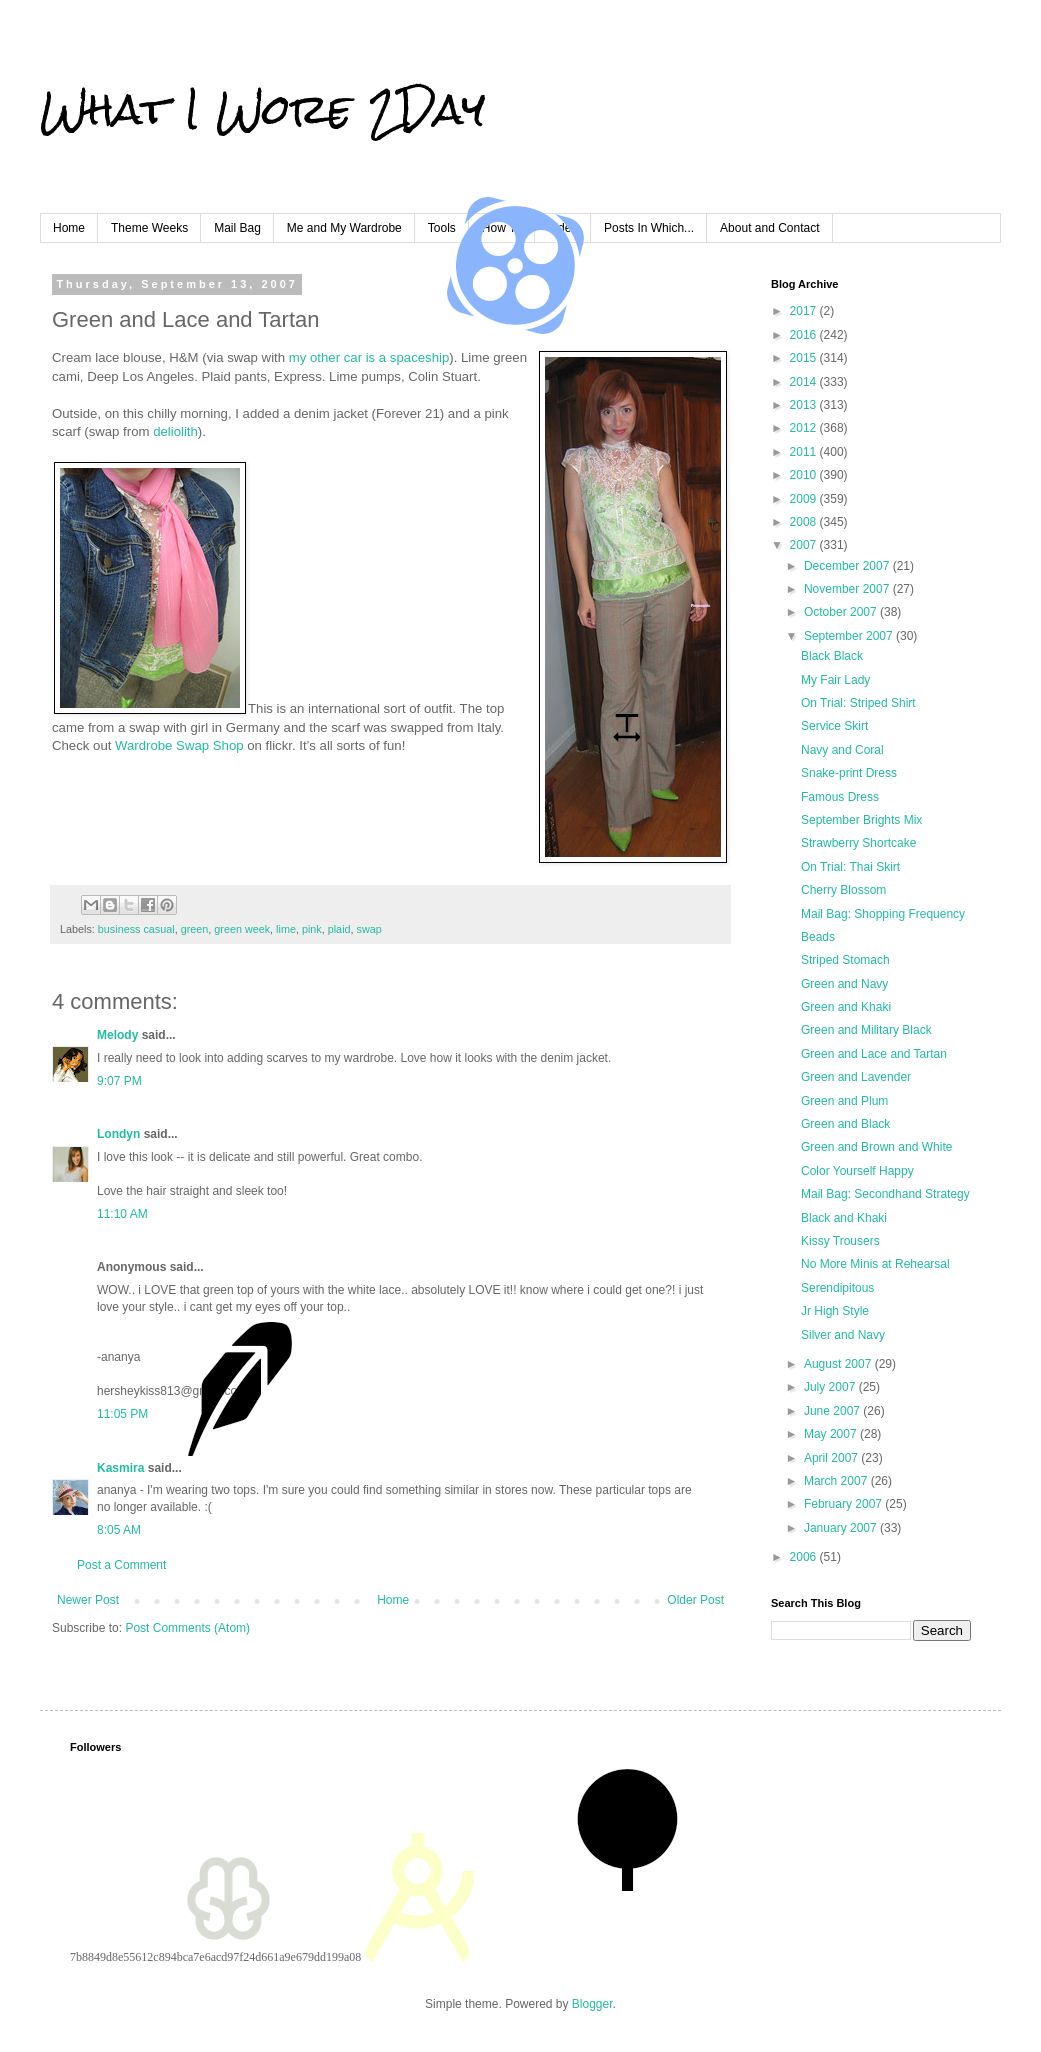 Image resolution: width=1041 pixels, height=2052 pixels. What do you see at coordinates (240, 1389) in the screenshot?
I see `open the Robinhood investing app` at bounding box center [240, 1389].